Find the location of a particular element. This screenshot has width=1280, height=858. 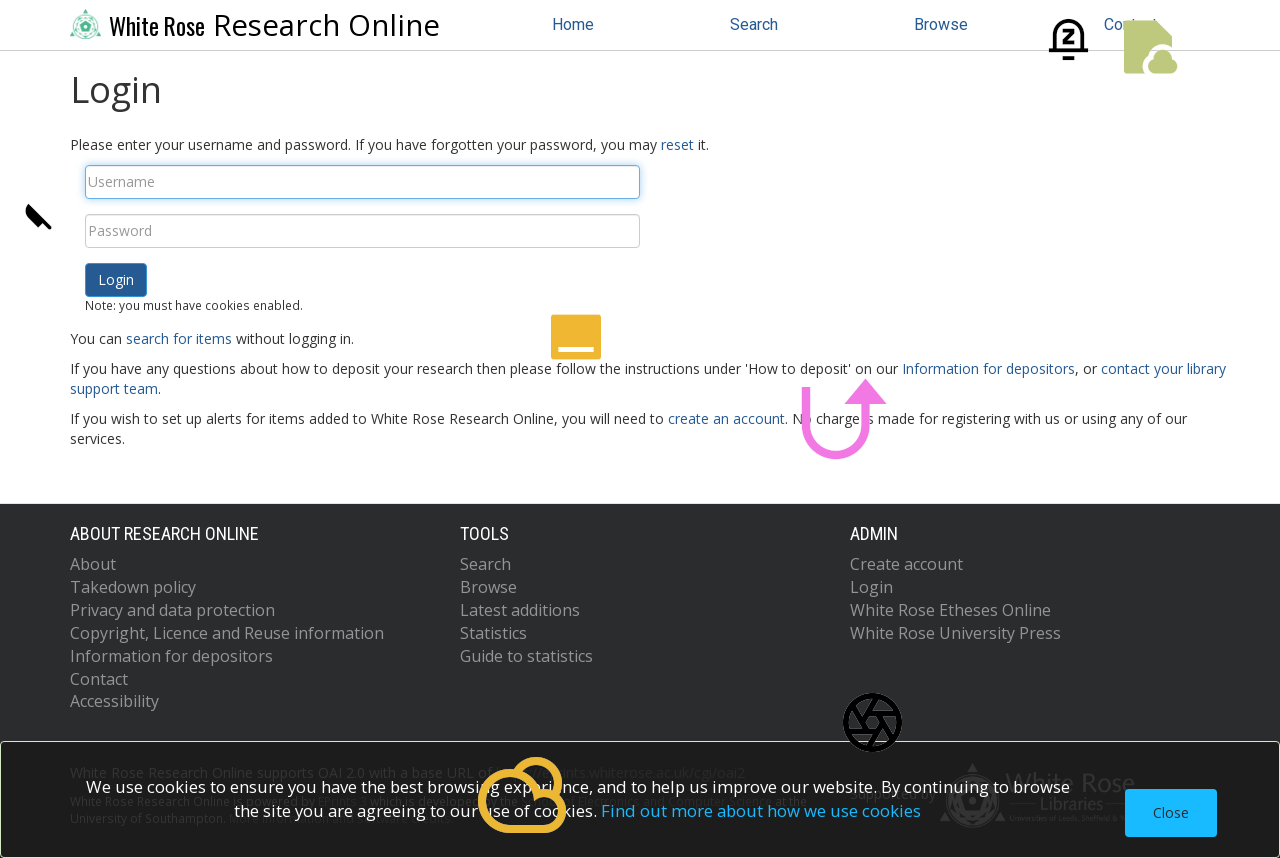

snooze notifications temporarily is located at coordinates (1068, 38).